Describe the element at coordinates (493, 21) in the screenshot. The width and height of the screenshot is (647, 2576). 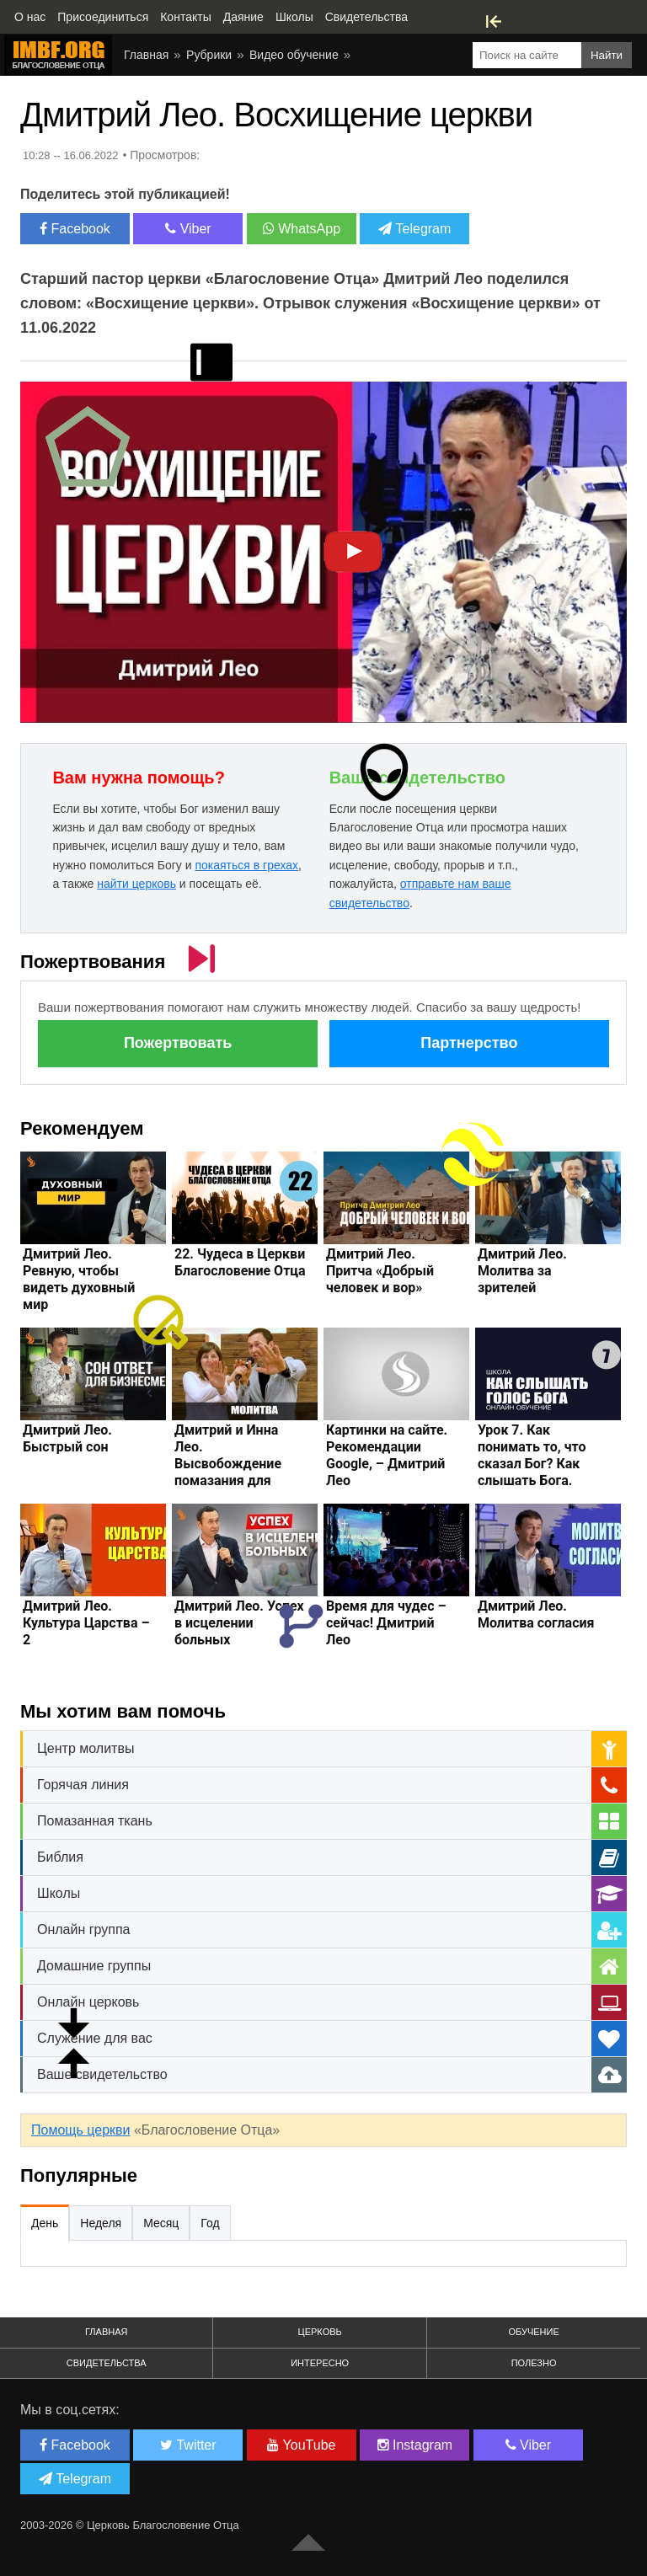
I see `collapse panel to the left` at that location.